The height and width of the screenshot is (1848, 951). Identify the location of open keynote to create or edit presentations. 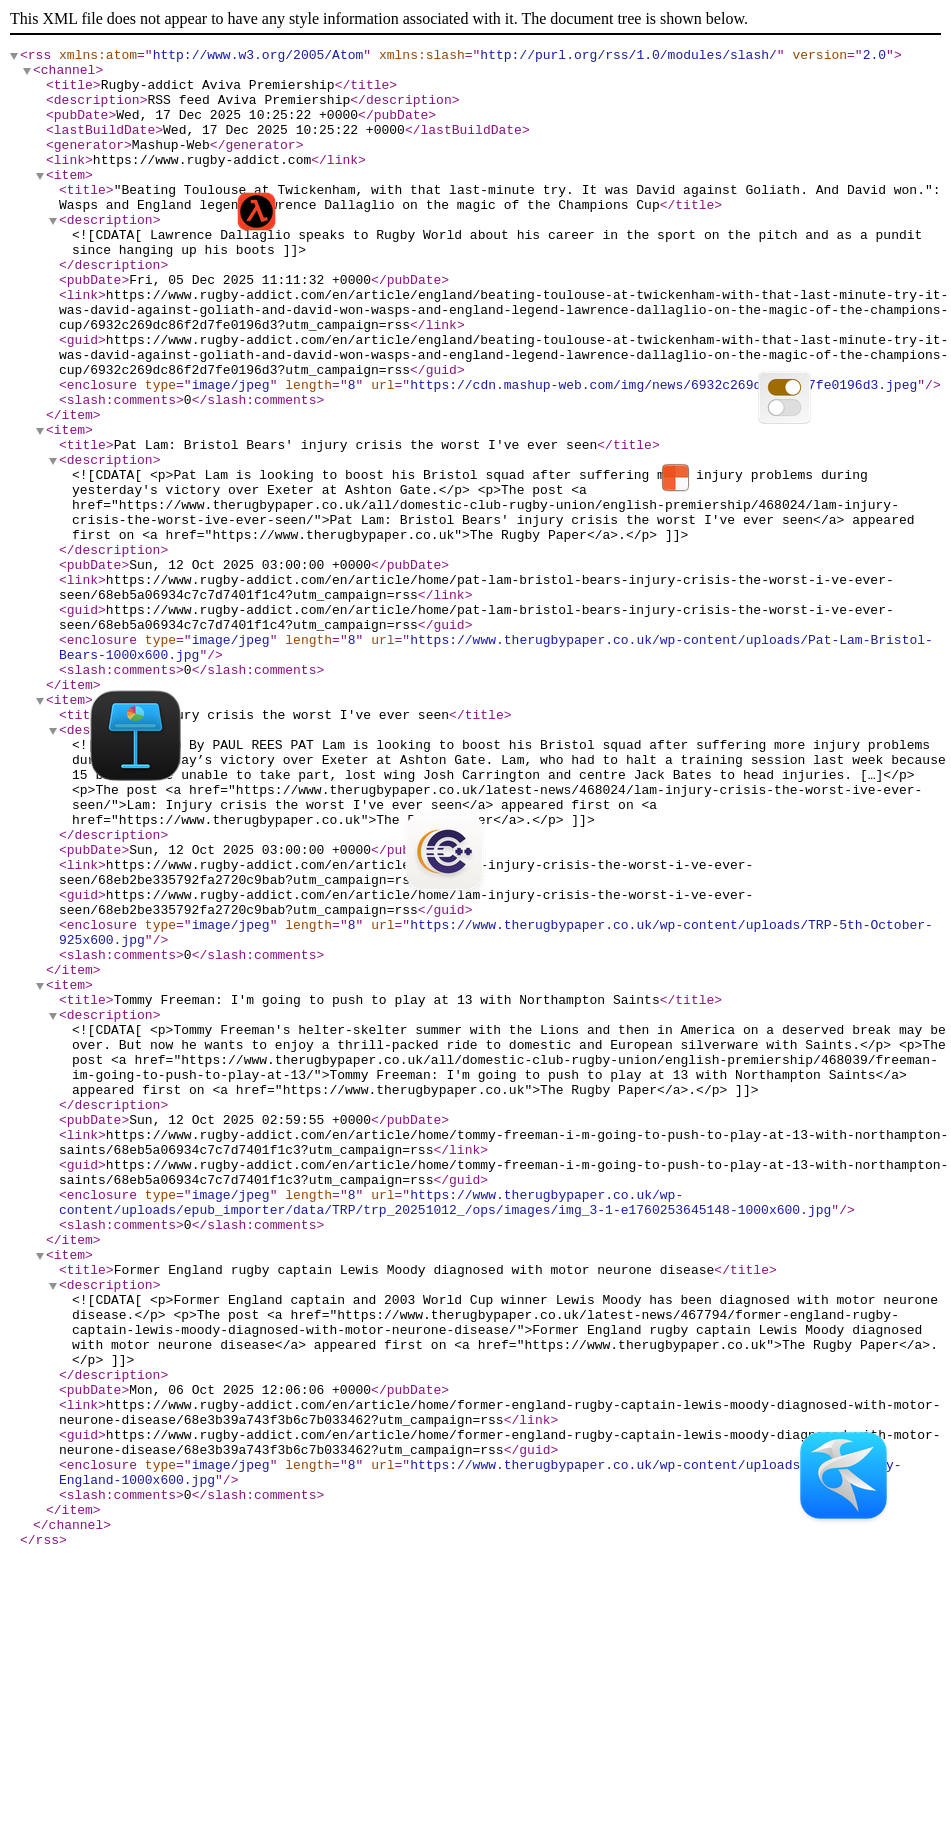
(135, 735).